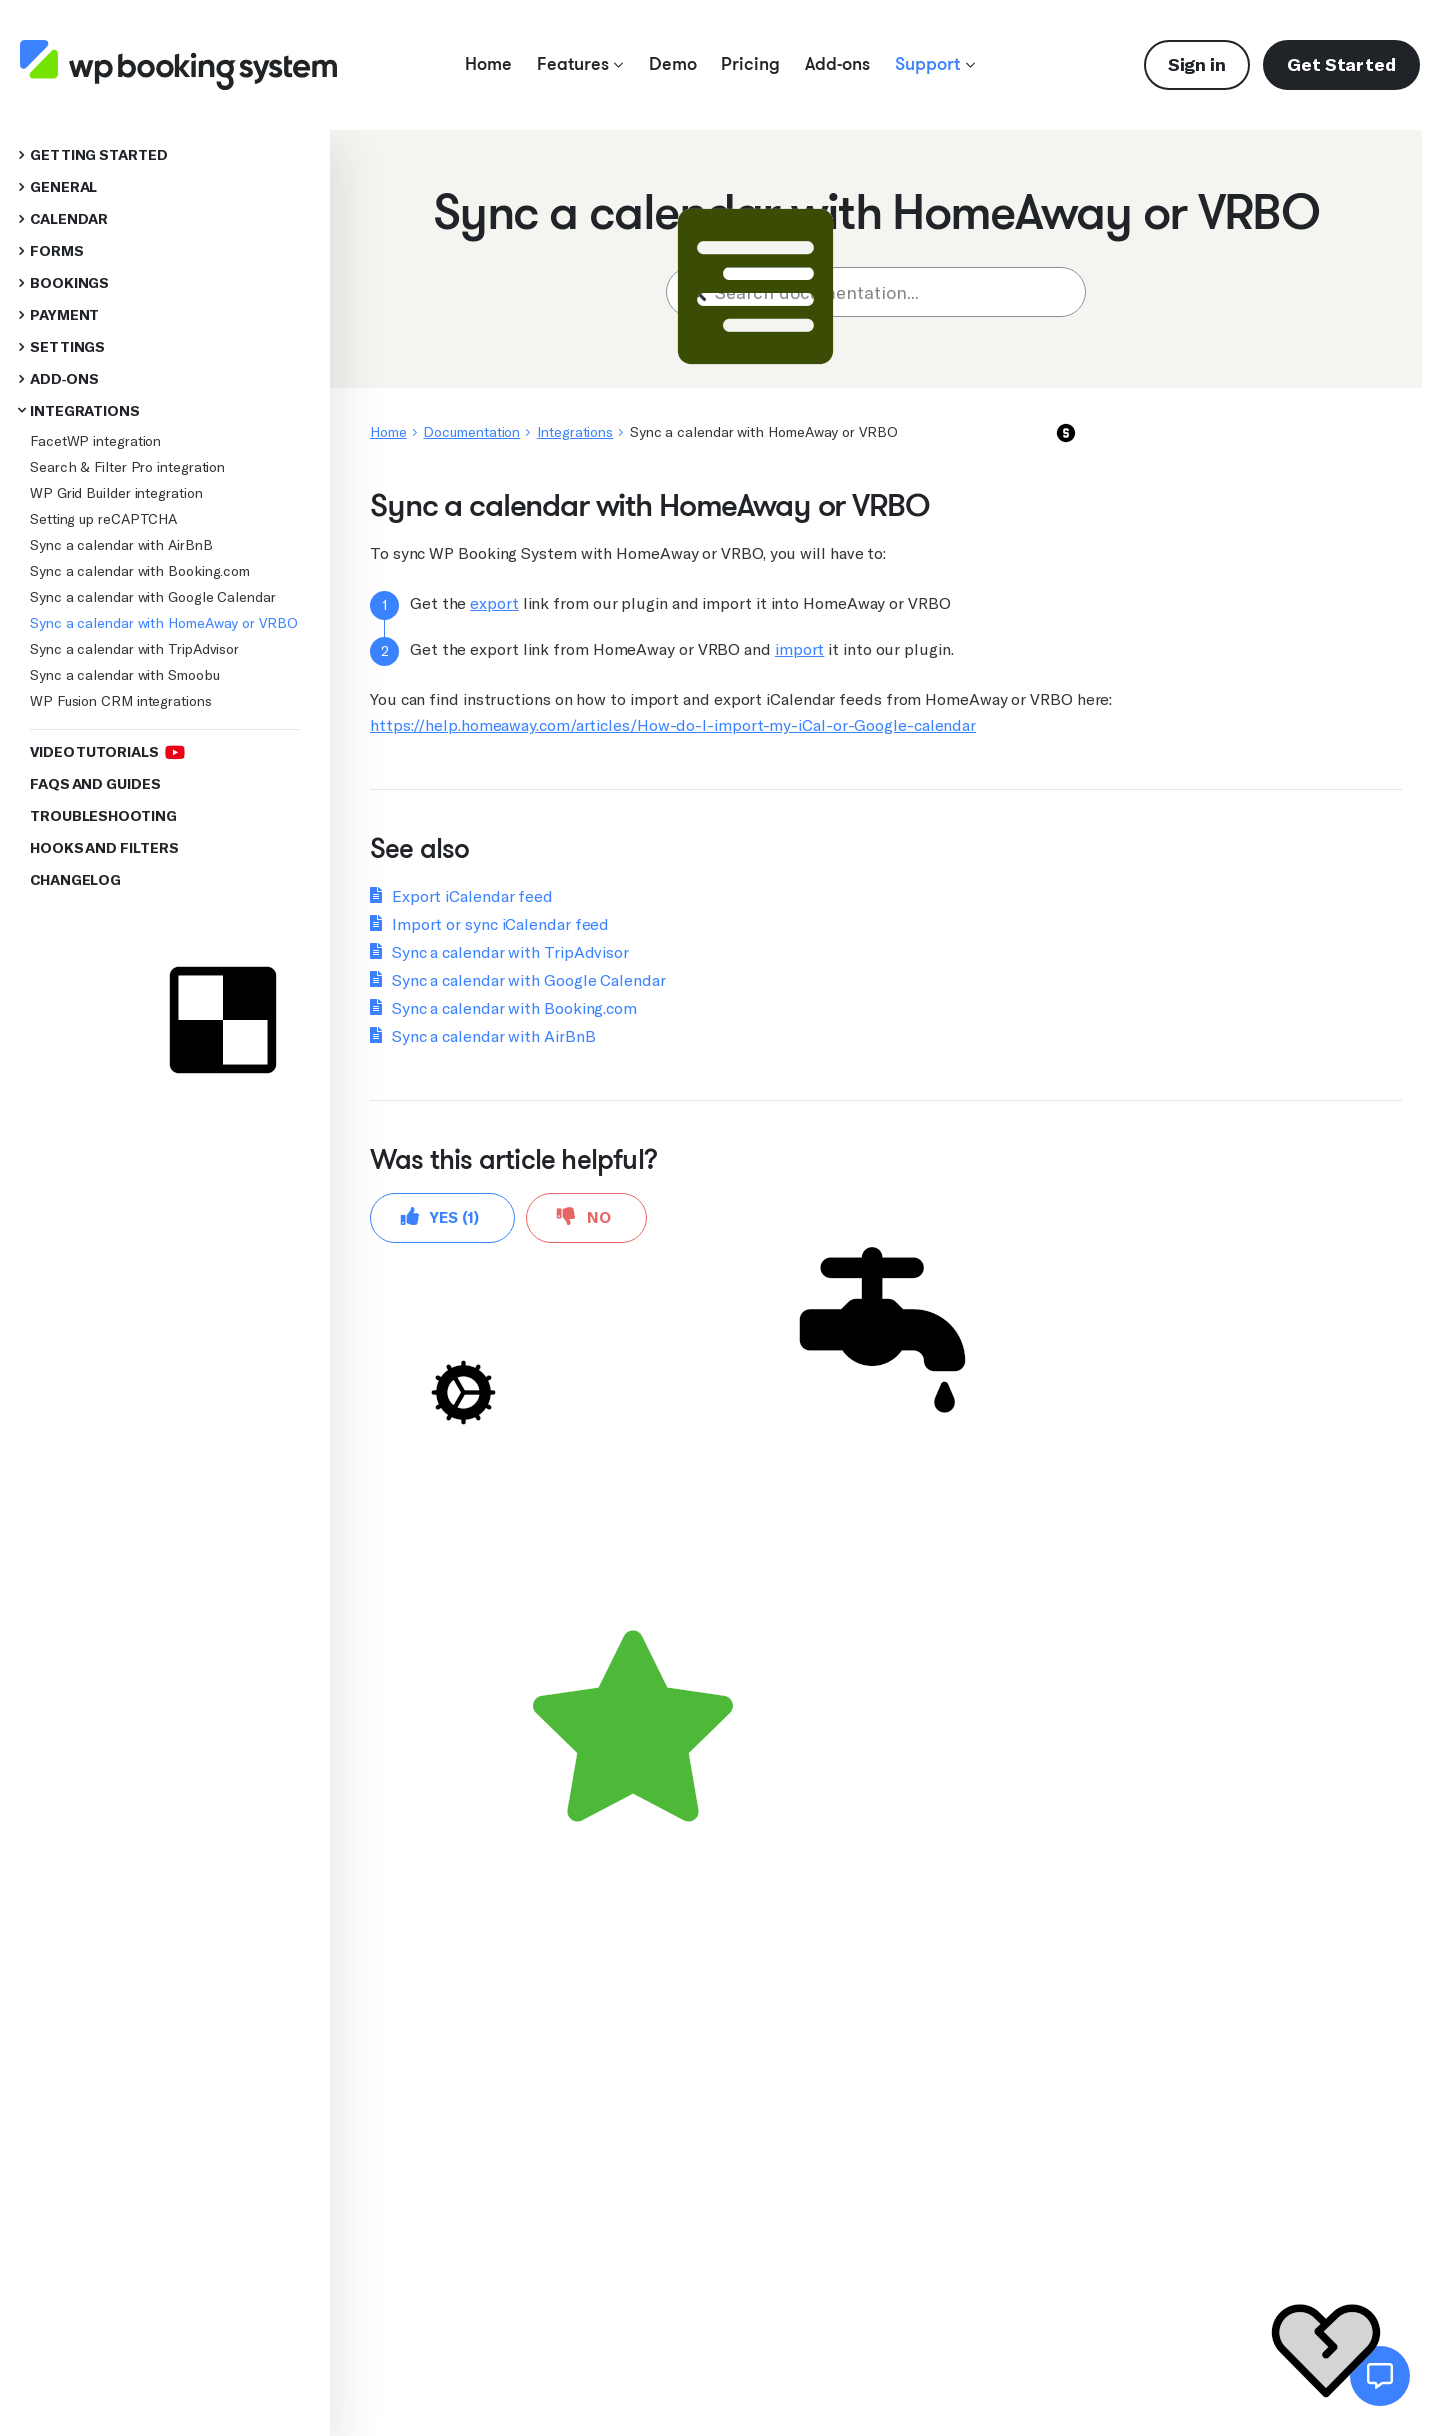 This screenshot has height=2436, width=1440. I want to click on indicates a "small" size option, so click(1066, 433).